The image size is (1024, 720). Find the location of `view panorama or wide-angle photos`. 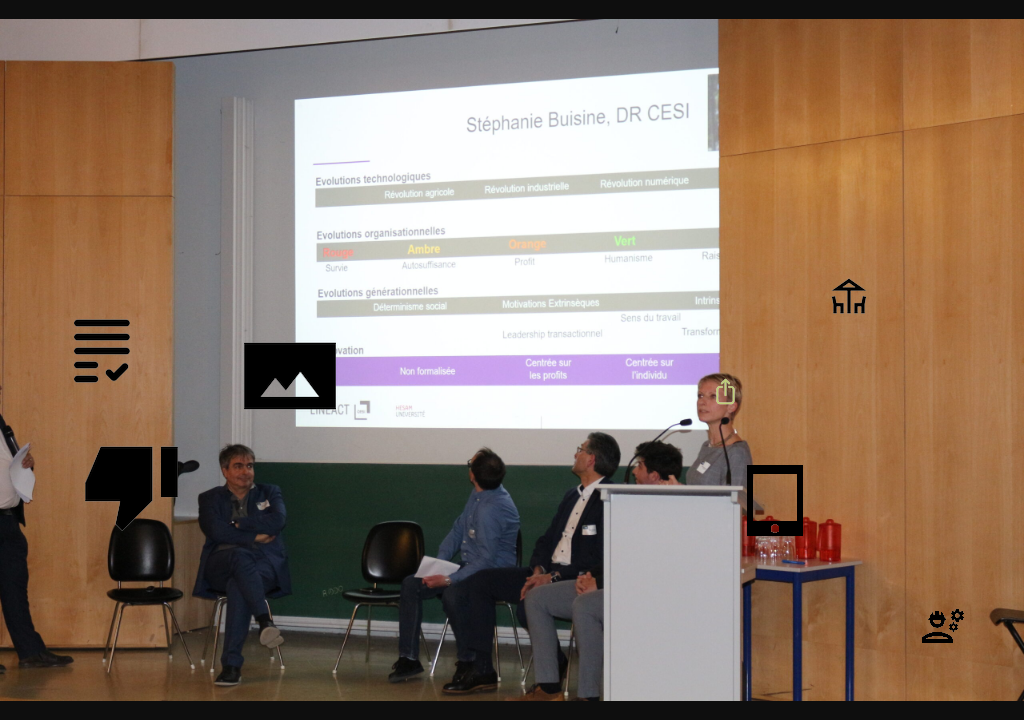

view panorama or wide-angle photos is located at coordinates (290, 376).